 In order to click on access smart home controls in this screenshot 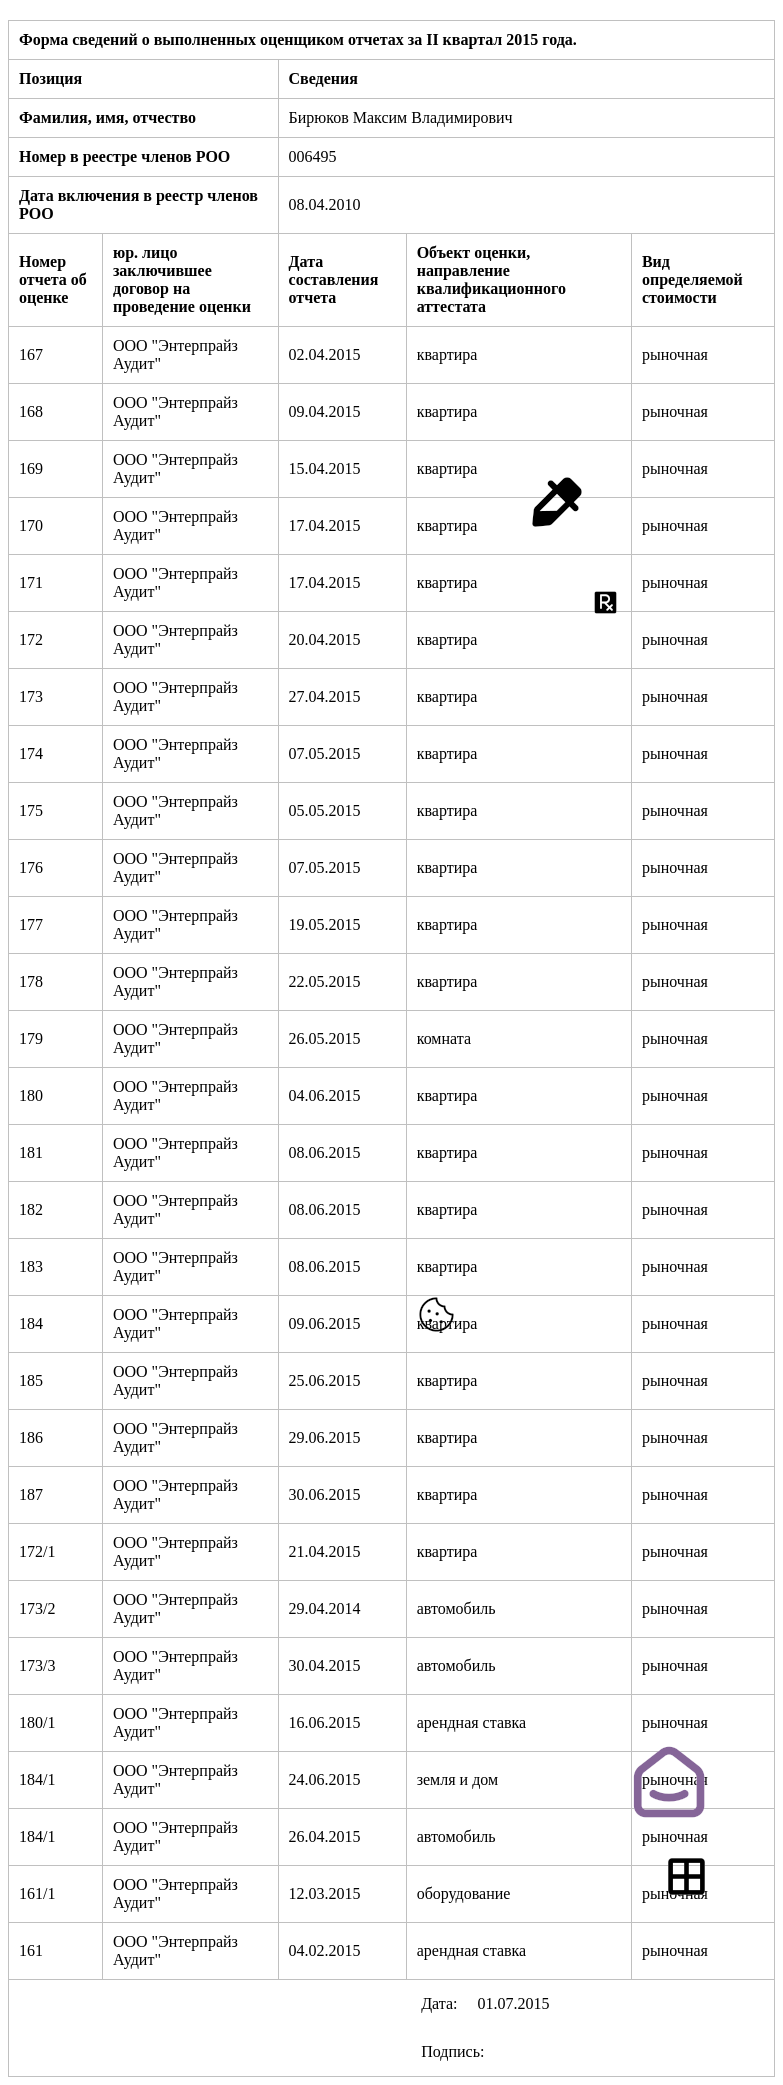, I will do `click(669, 1782)`.